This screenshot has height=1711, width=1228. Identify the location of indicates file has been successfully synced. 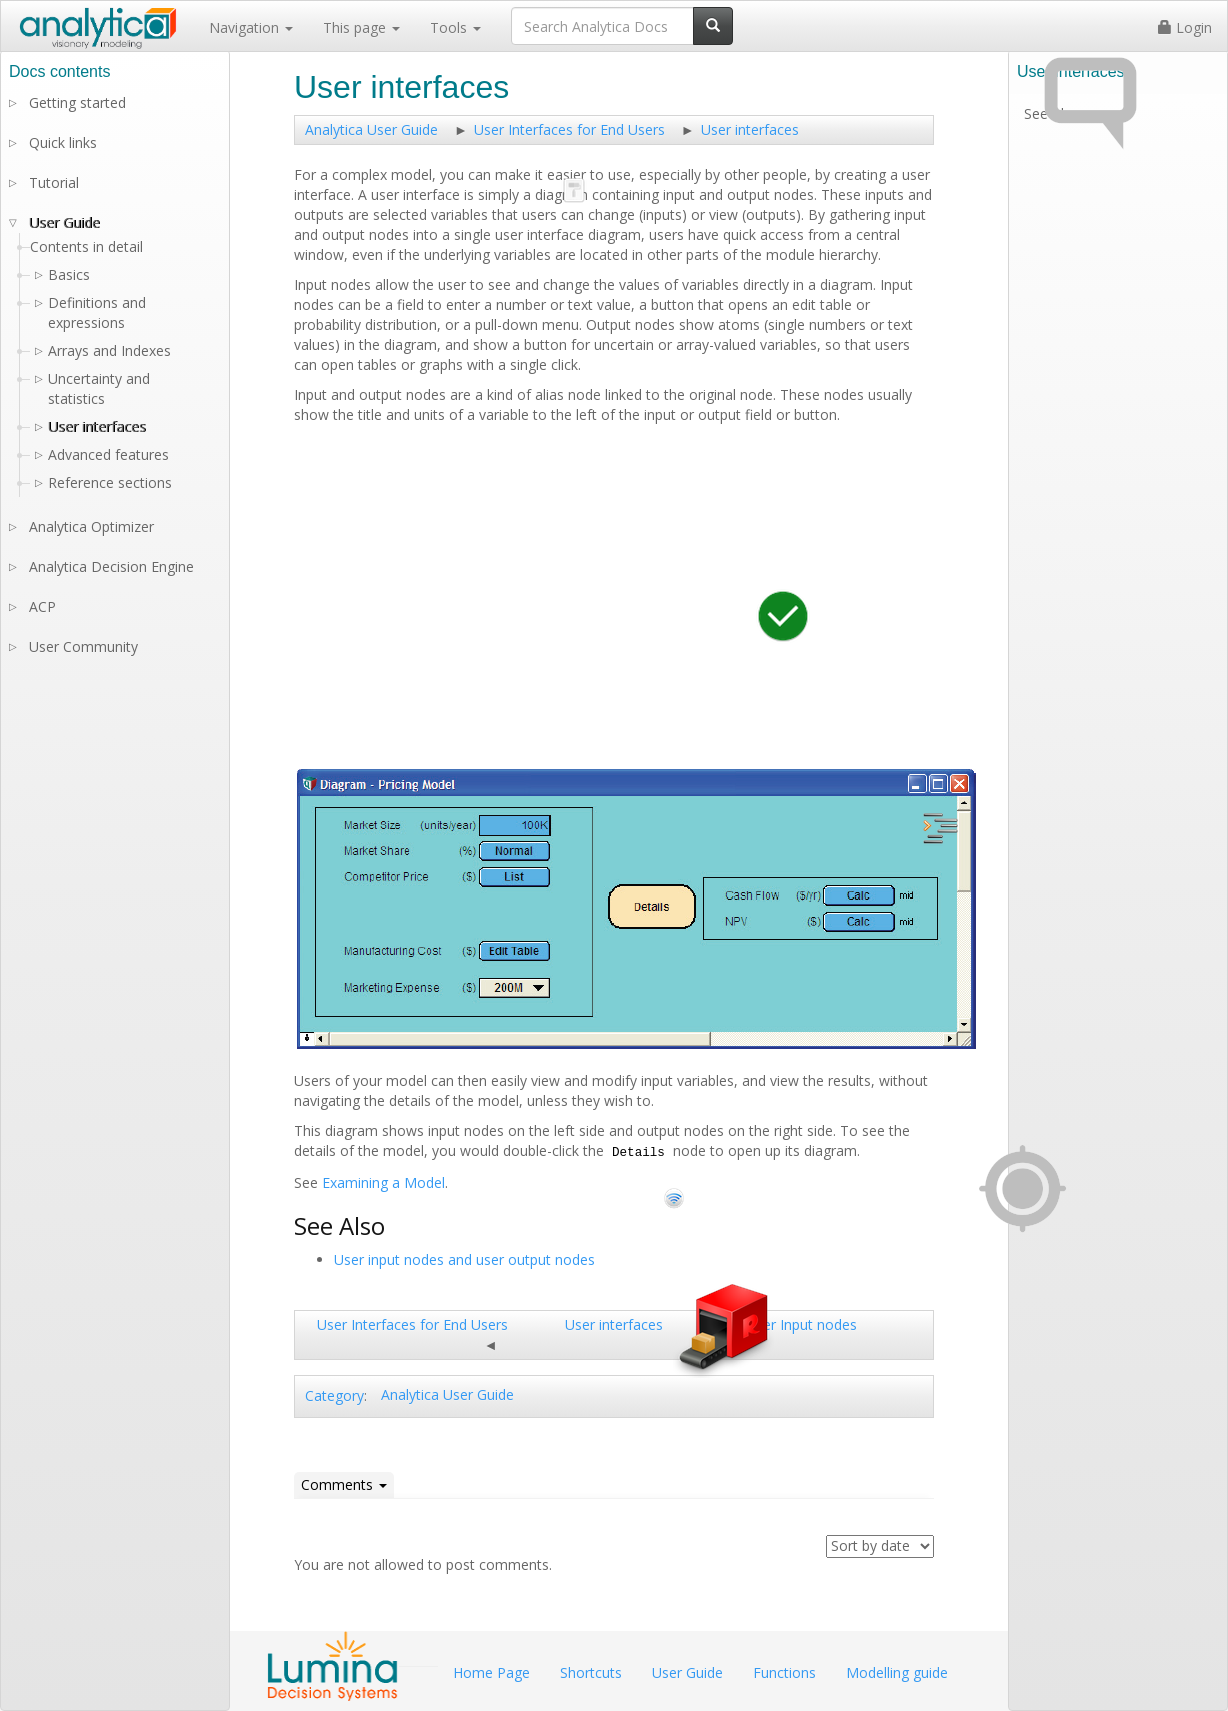
(783, 616).